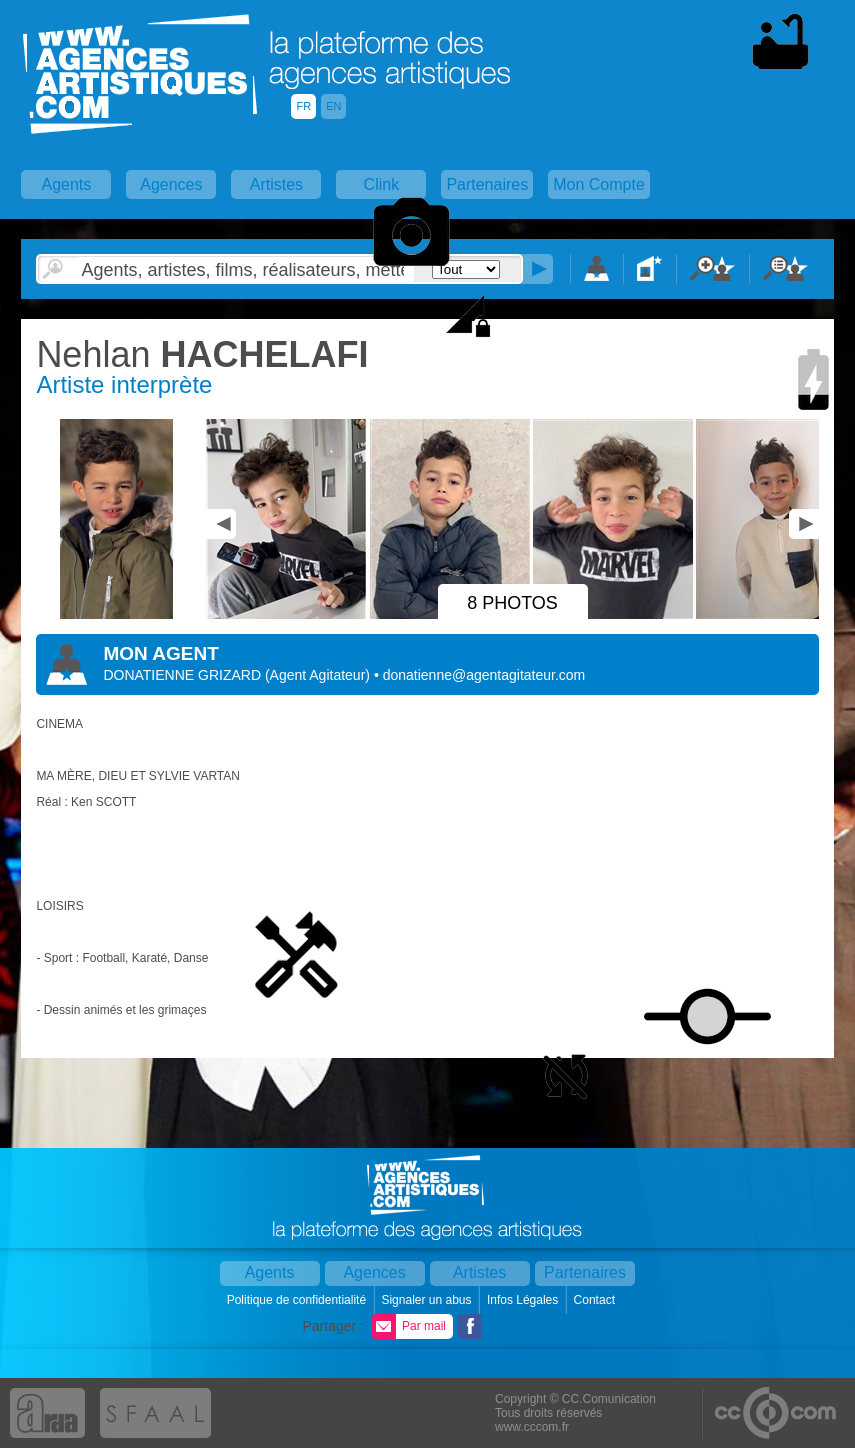  Describe the element at coordinates (566, 1075) in the screenshot. I see `sync is disabled or turned off` at that location.